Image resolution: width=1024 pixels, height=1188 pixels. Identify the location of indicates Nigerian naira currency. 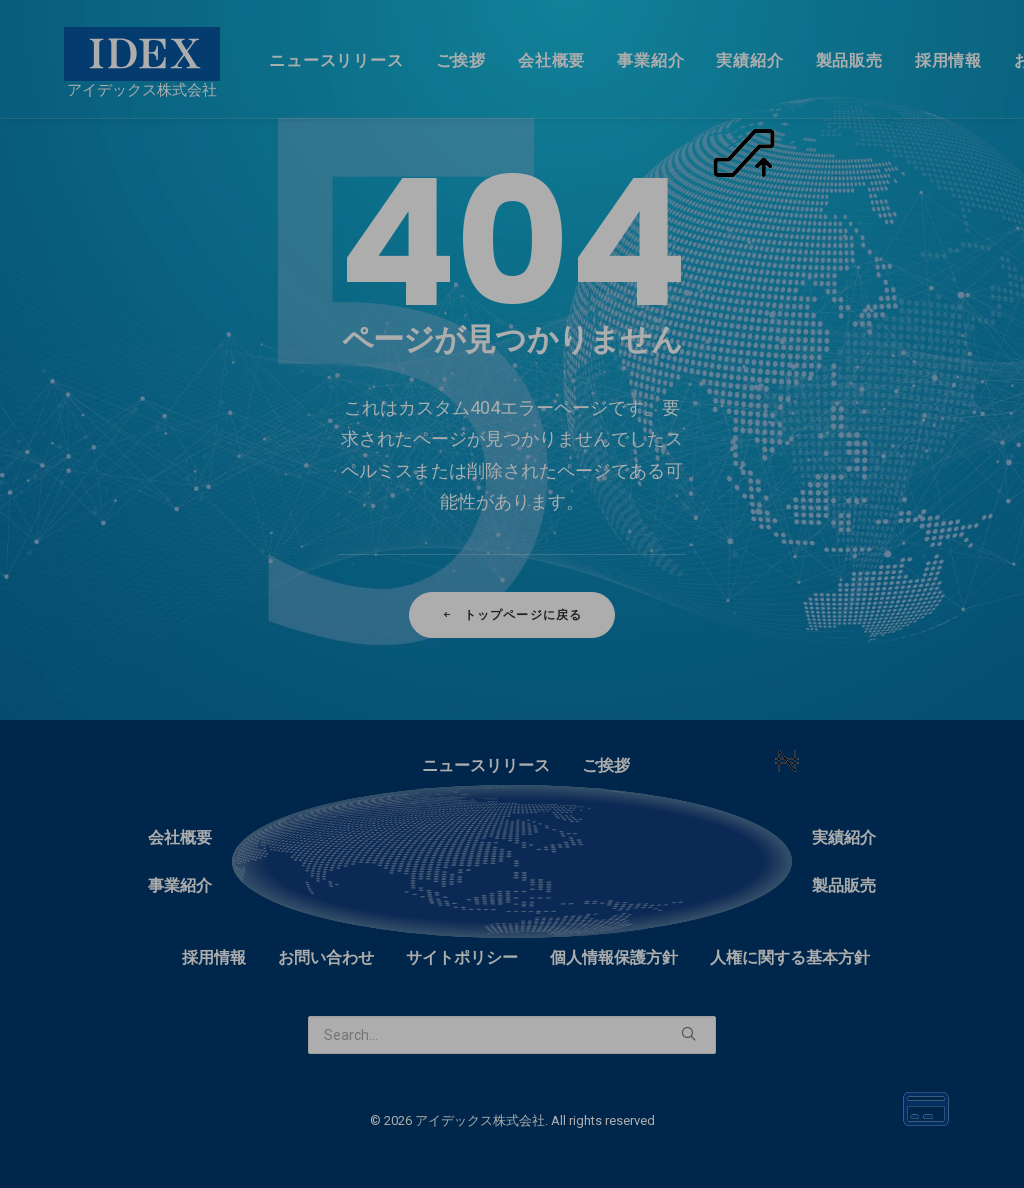
(787, 761).